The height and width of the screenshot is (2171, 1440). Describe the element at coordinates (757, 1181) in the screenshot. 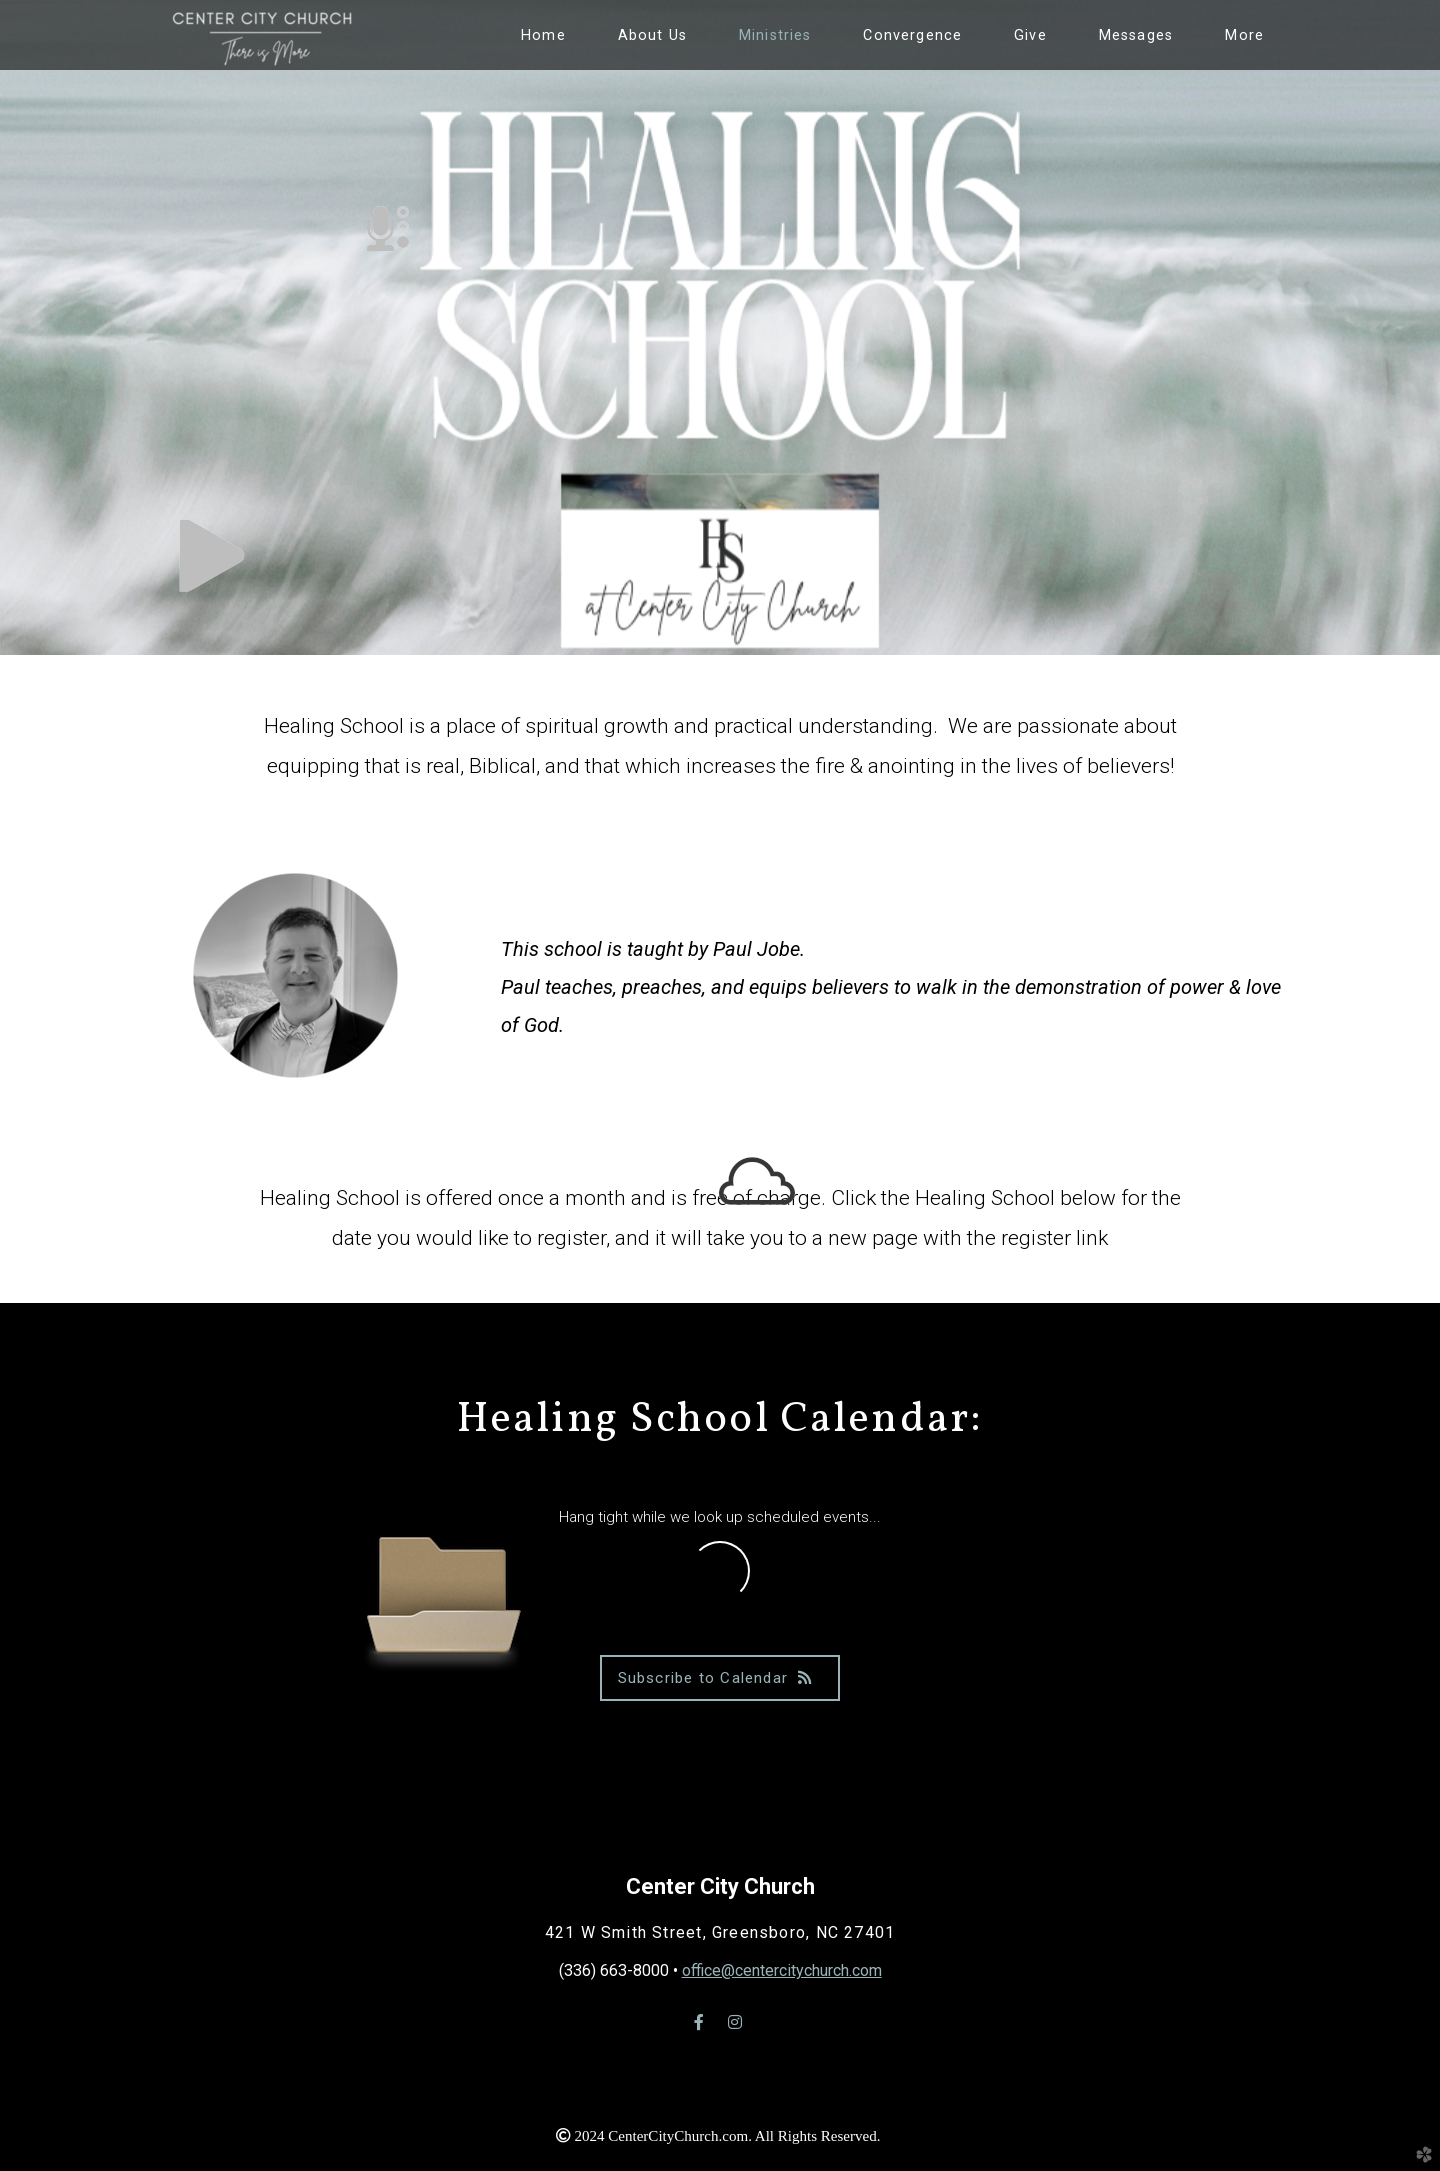

I see `access cloud storage or sync settings` at that location.